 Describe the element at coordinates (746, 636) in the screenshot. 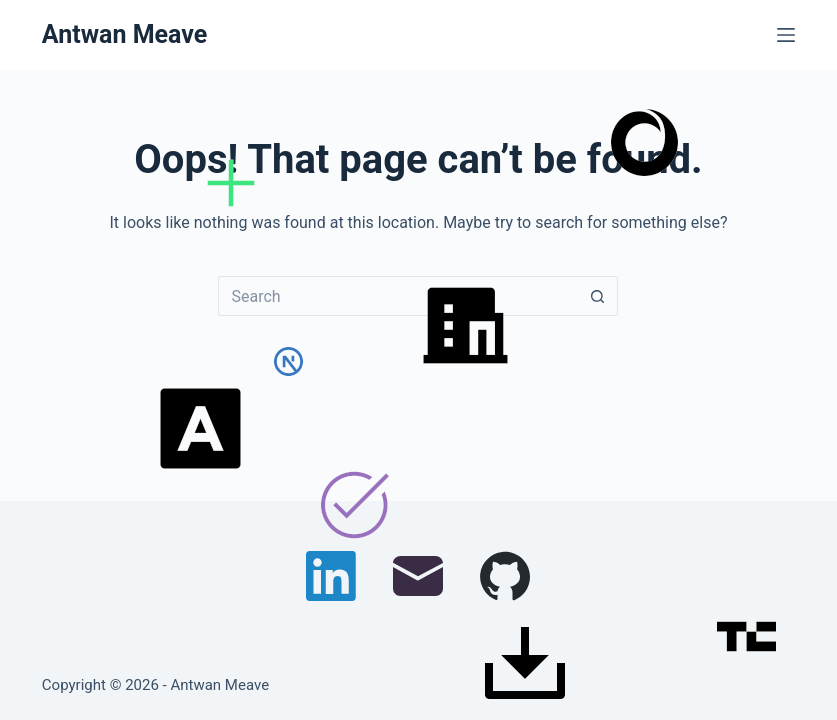

I see `visit techcrunch website` at that location.